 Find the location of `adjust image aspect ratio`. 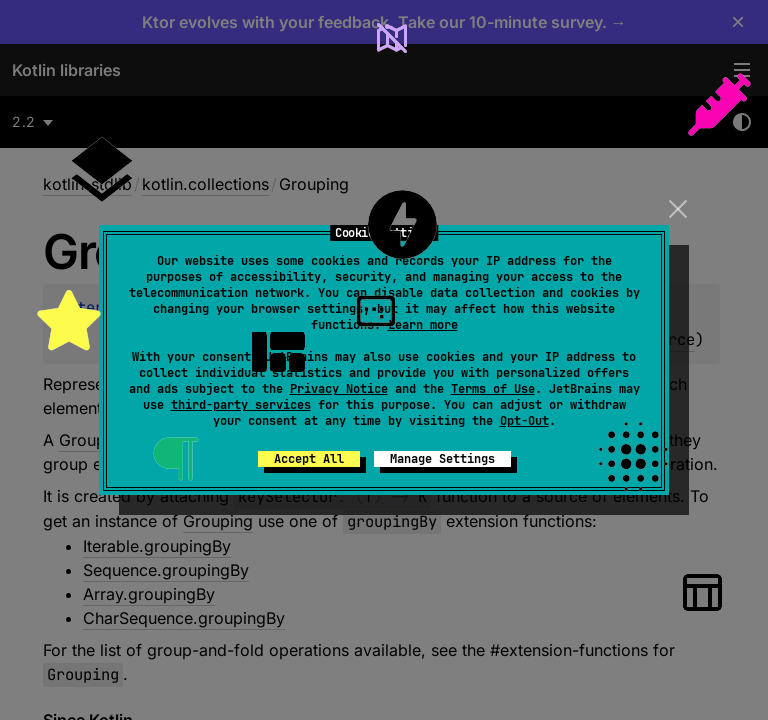

adjust image aspect ratio is located at coordinates (376, 311).